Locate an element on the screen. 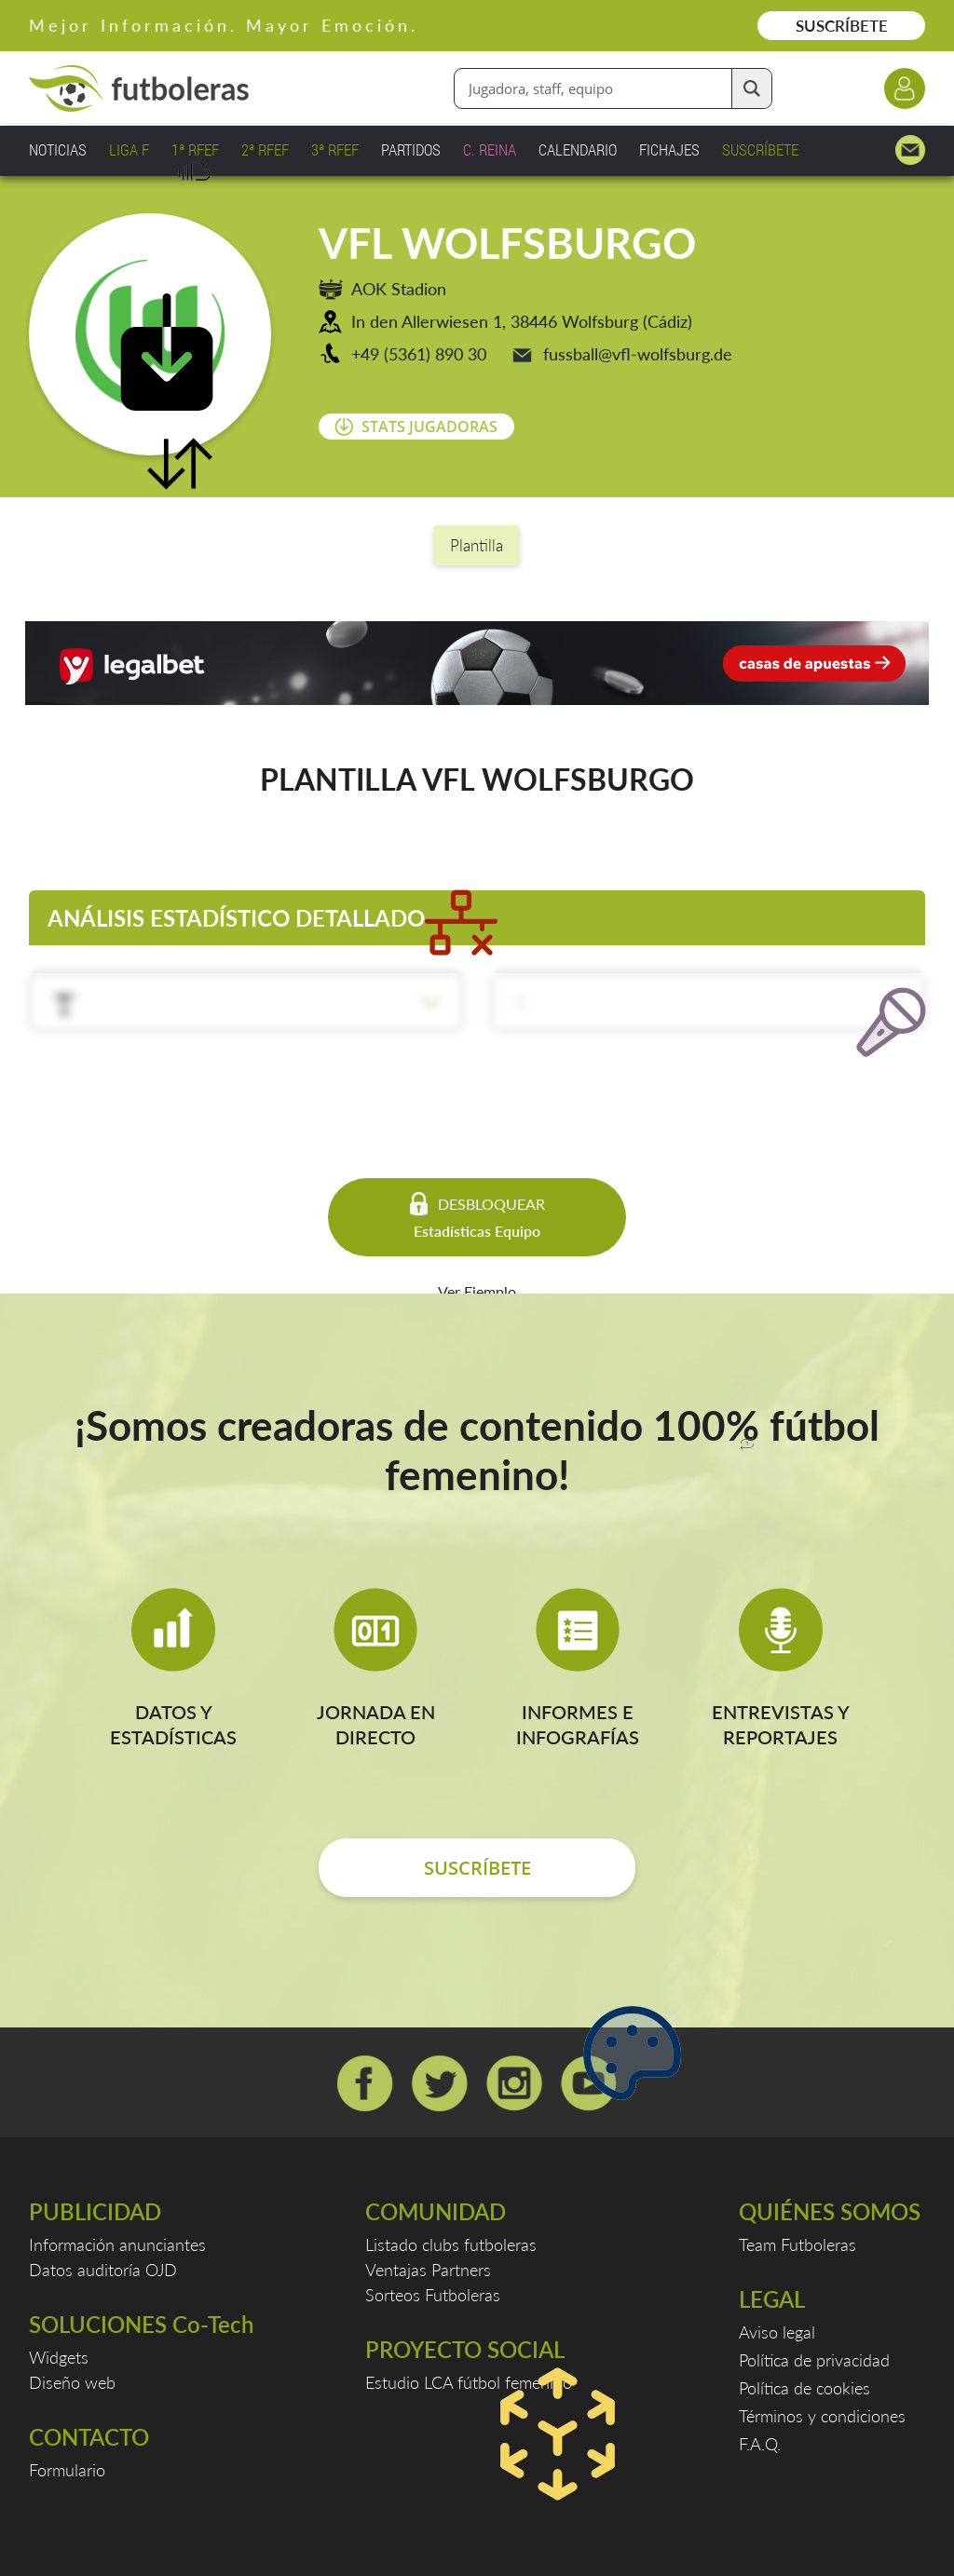  download a file or content is located at coordinates (167, 352).